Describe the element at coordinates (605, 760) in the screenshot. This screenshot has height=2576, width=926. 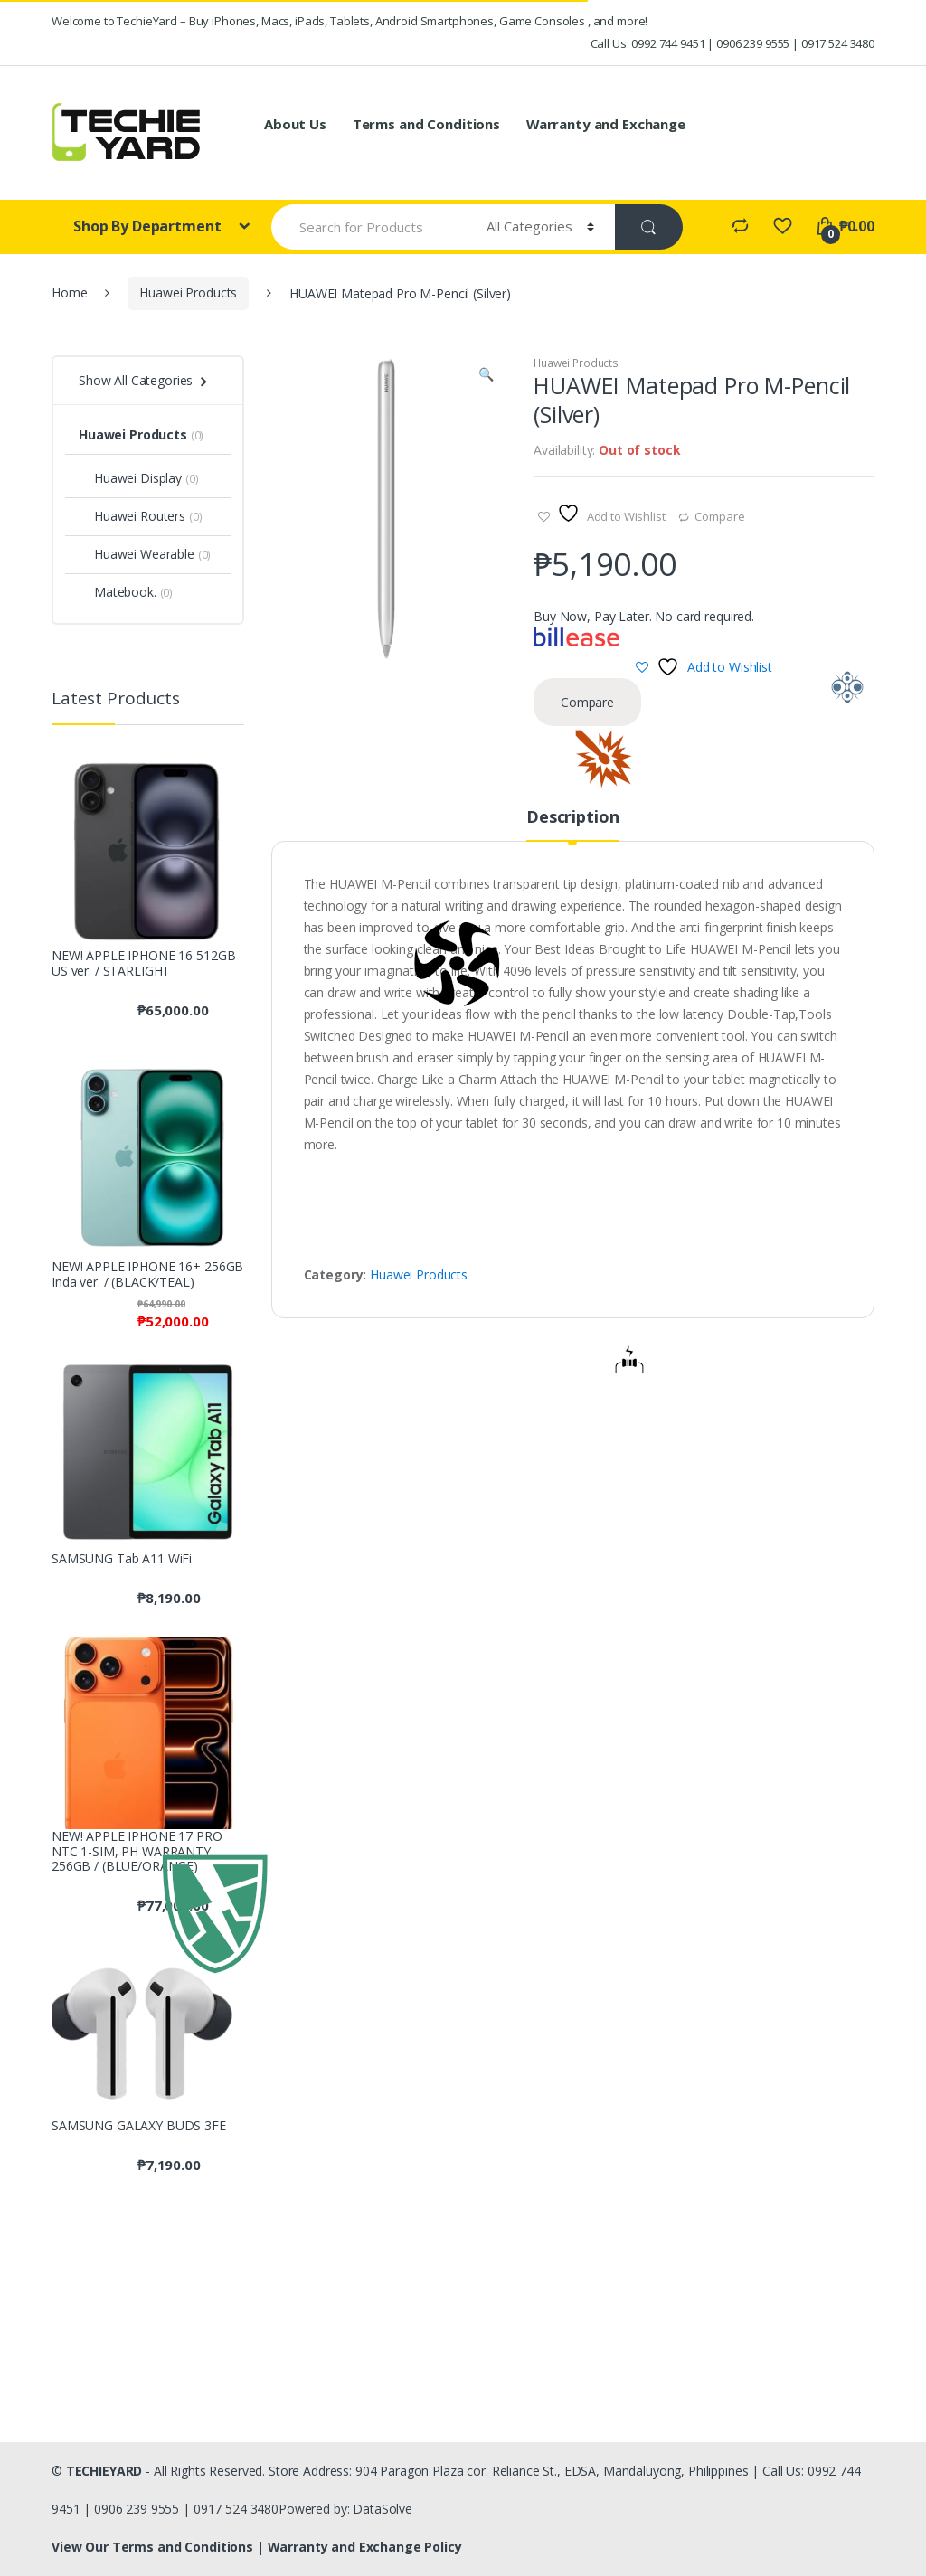
I see `indicates a match strike or ignition action` at that location.